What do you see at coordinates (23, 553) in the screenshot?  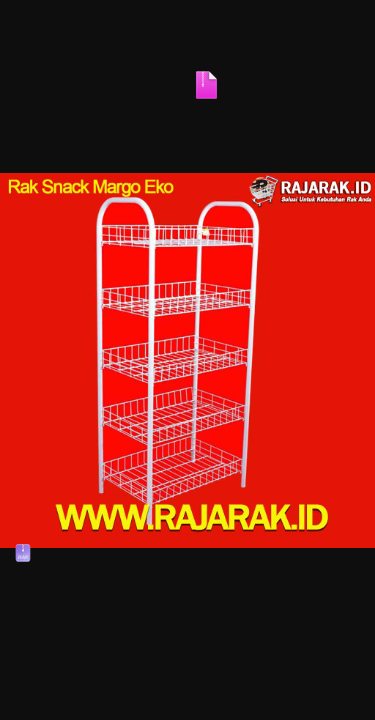 I see `a compressed RAR archive file` at bounding box center [23, 553].